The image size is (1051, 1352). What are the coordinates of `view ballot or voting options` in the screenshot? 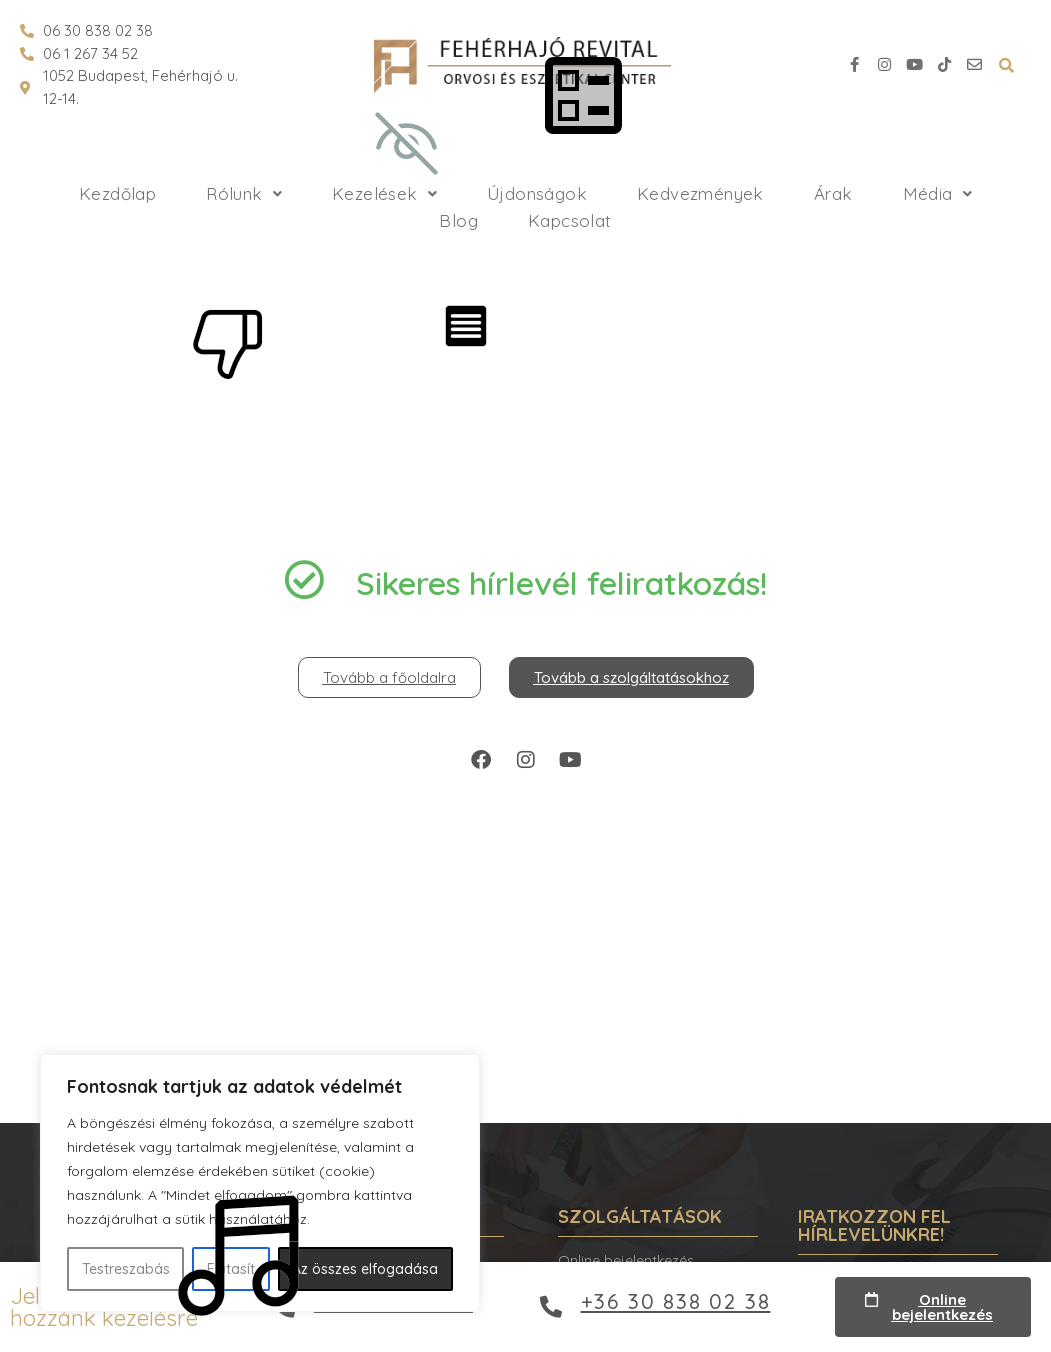 It's located at (583, 95).